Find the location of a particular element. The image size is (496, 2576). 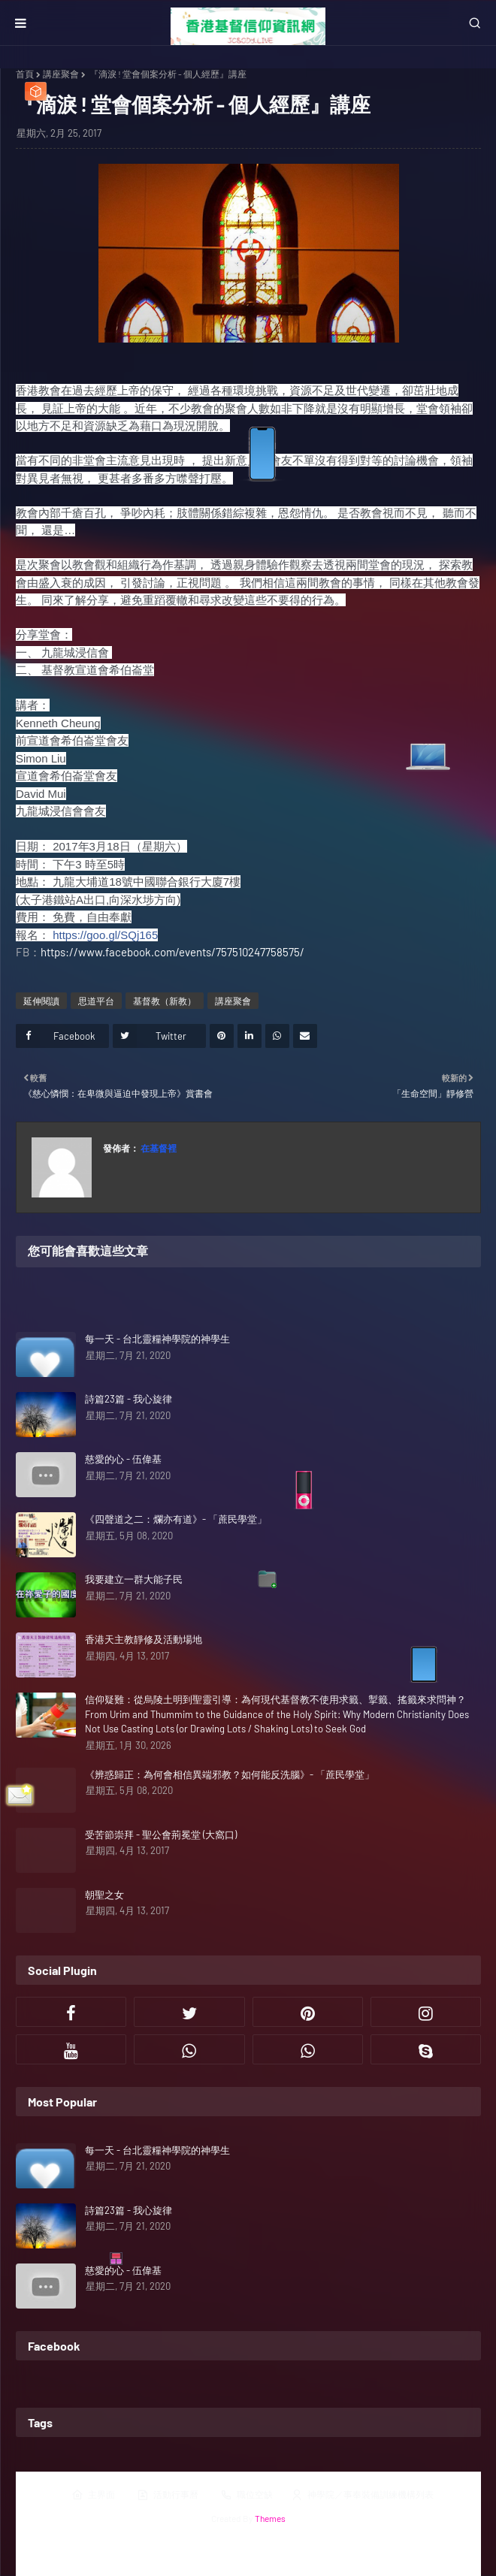

select all items in the current view is located at coordinates (116, 2258).